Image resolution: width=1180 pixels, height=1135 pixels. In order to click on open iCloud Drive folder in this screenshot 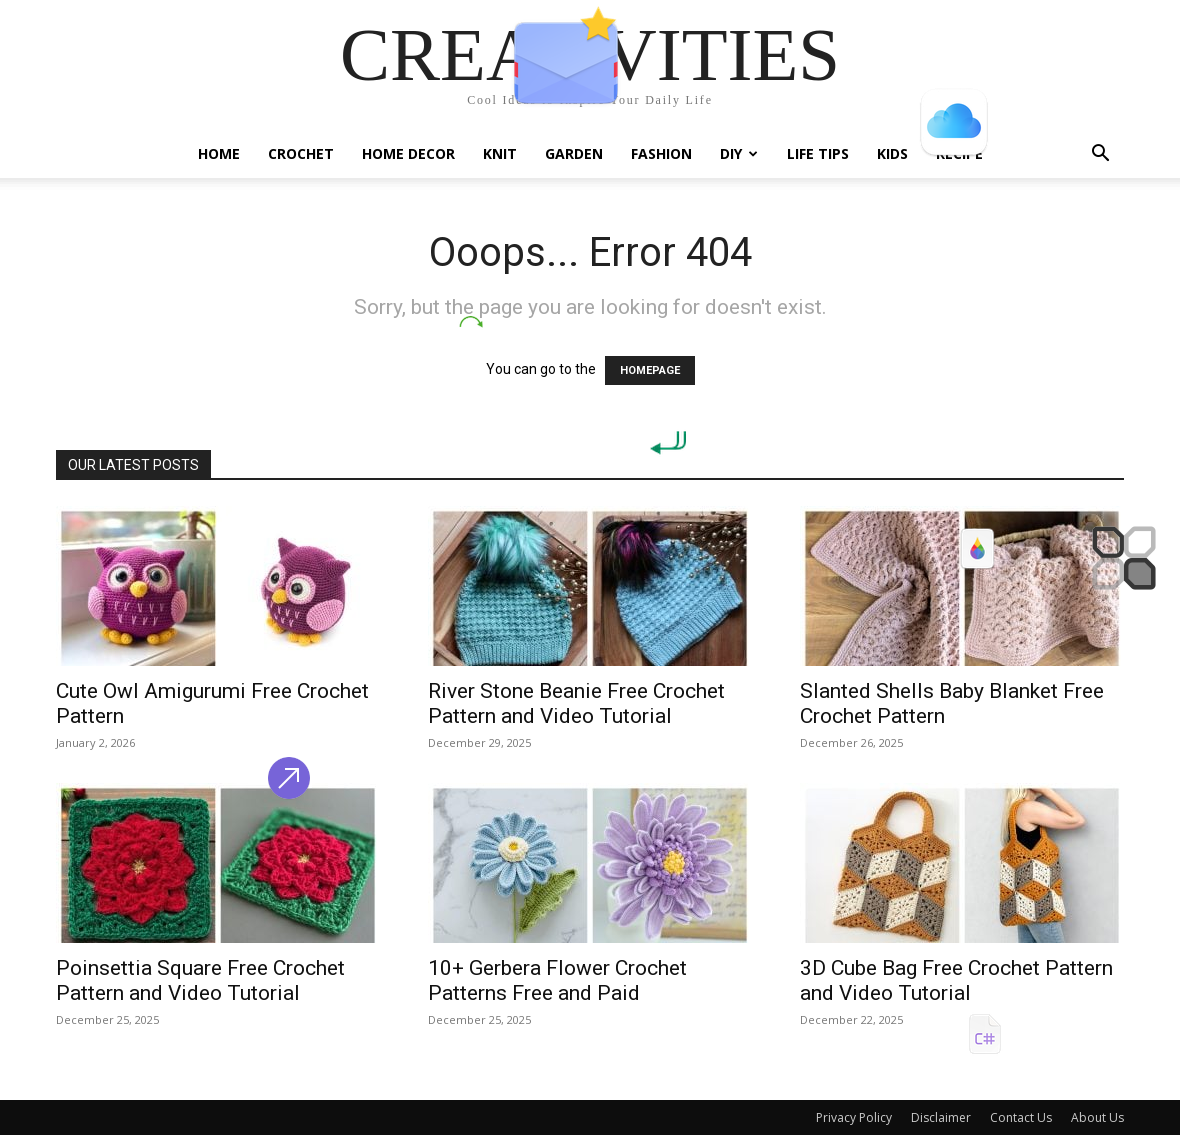, I will do `click(954, 122)`.